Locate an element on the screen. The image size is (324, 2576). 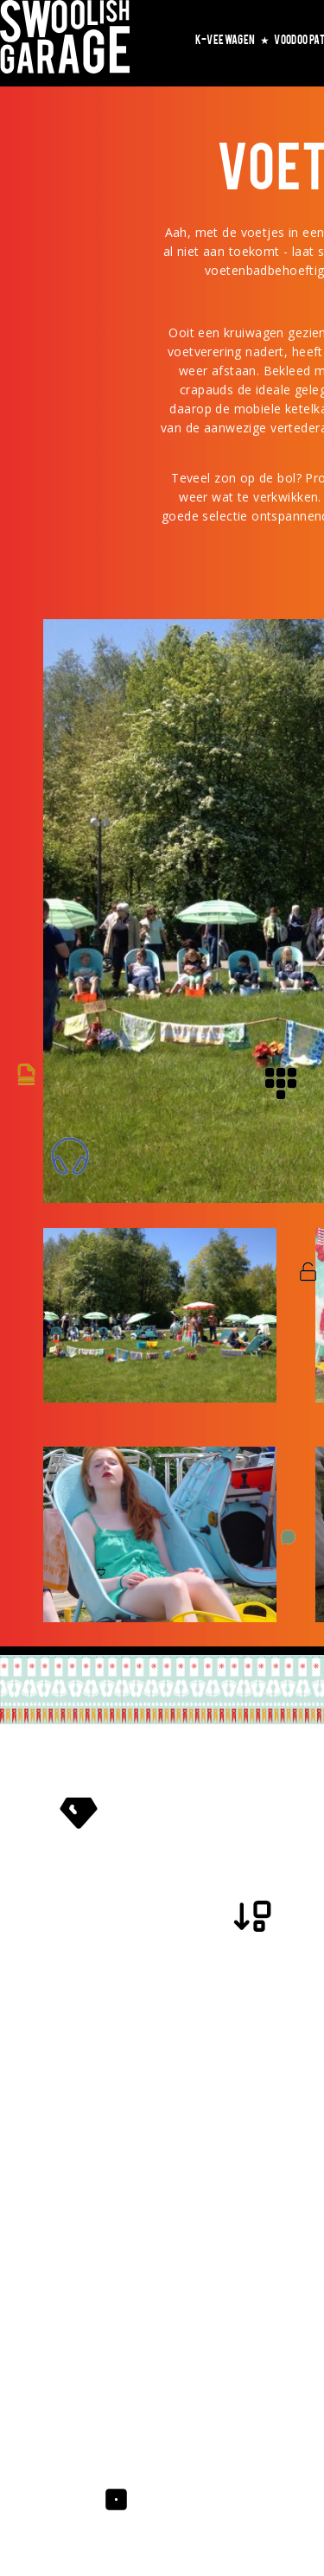
open the phone dialpad is located at coordinates (281, 1083).